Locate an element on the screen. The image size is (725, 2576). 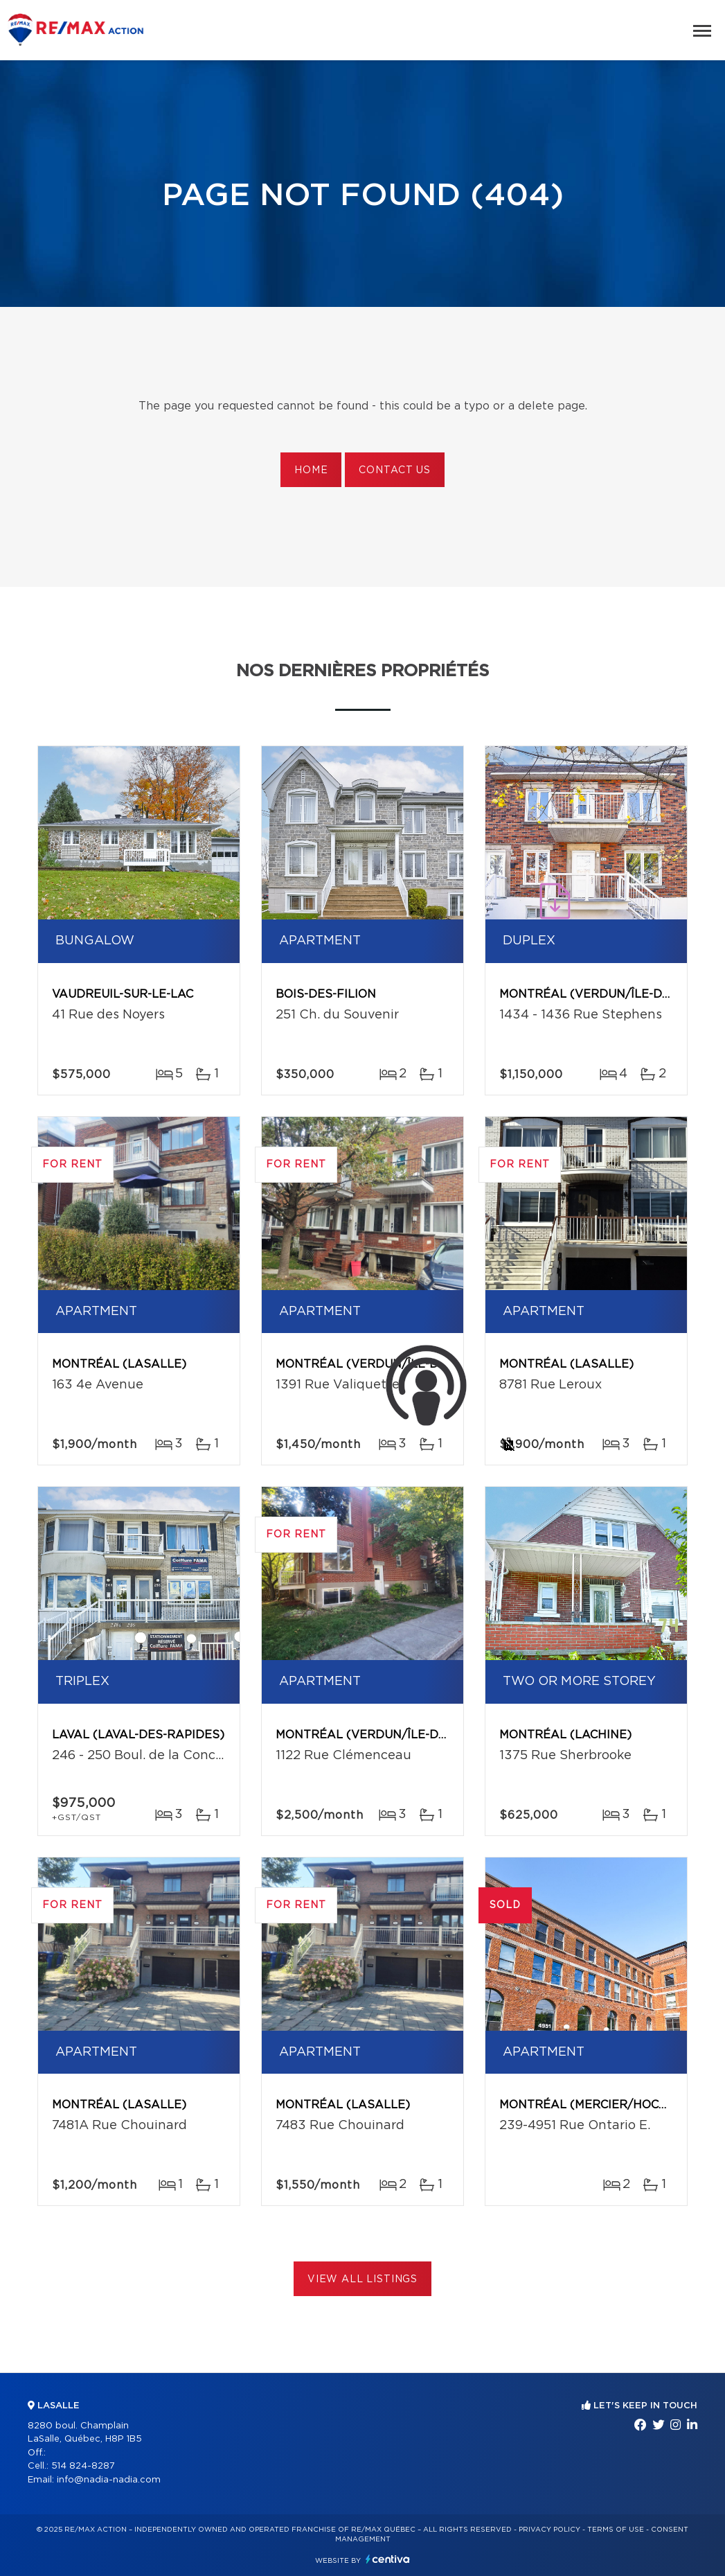
no luggage allowed in this area is located at coordinates (508, 1444).